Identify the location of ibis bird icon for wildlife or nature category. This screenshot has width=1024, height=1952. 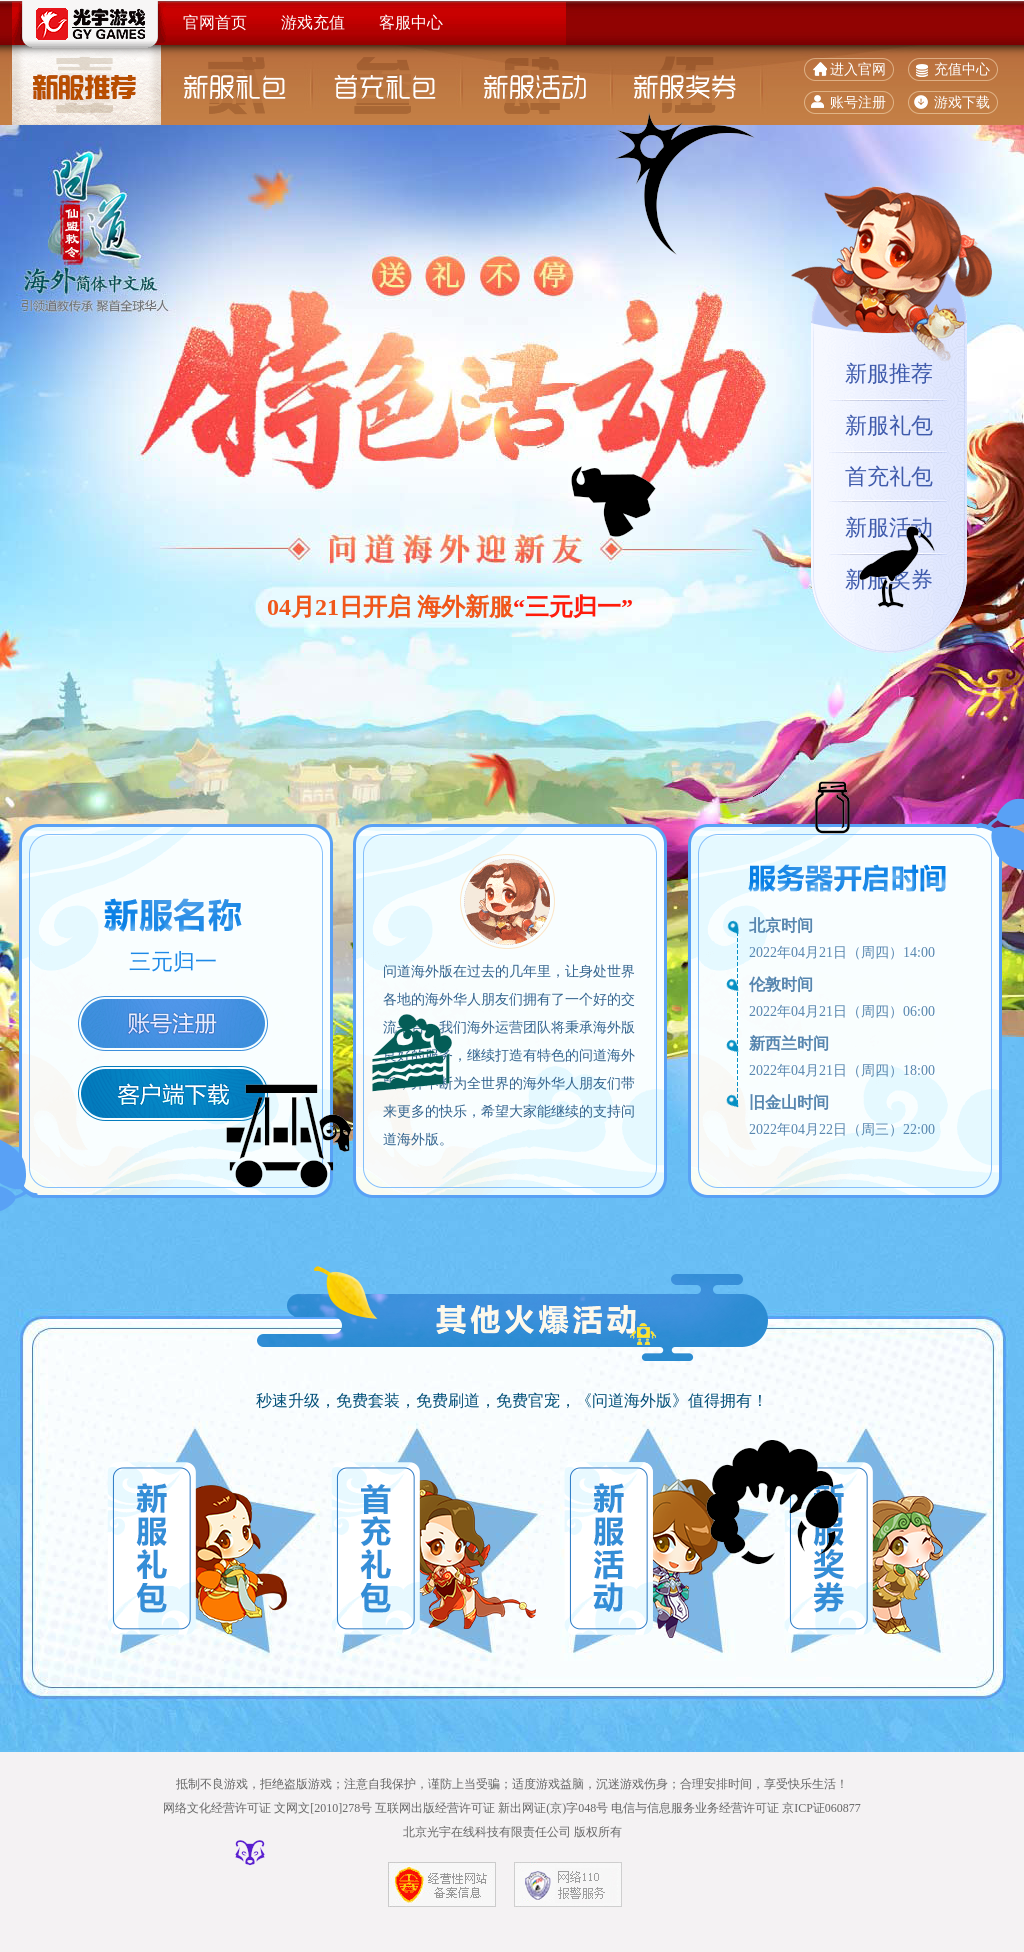
(897, 567).